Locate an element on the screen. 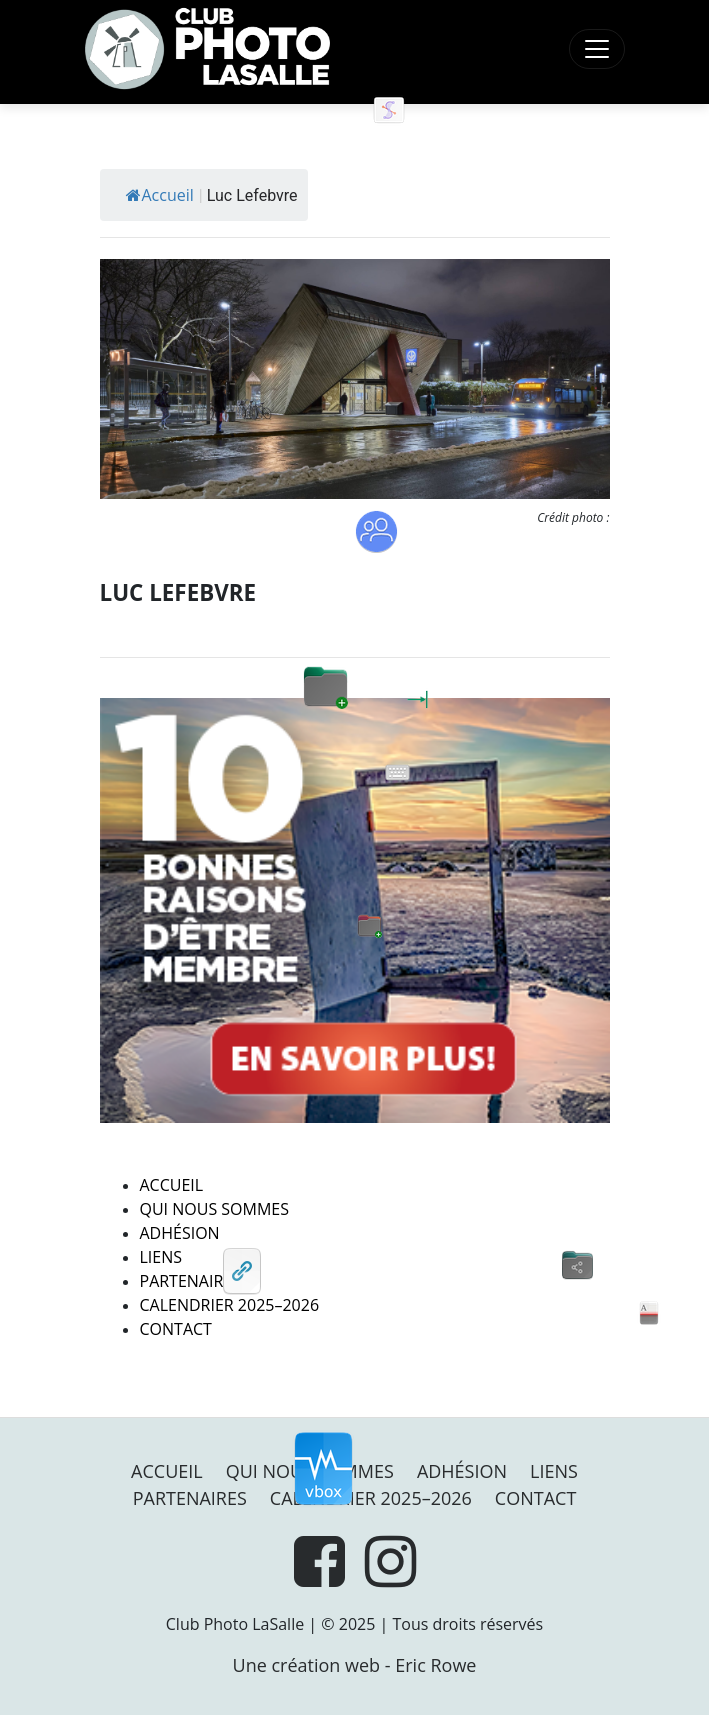 The image size is (709, 1715). go to the last item or page is located at coordinates (417, 699).